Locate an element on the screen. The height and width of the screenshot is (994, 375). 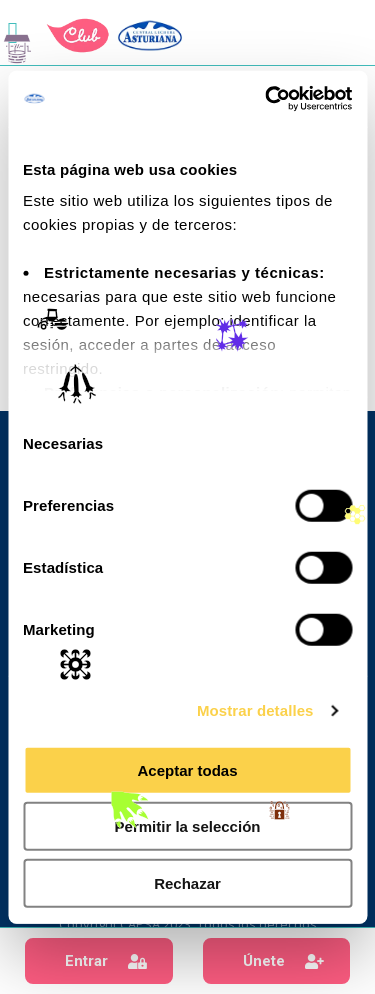
expand or distribute content in all directions is located at coordinates (75, 664).